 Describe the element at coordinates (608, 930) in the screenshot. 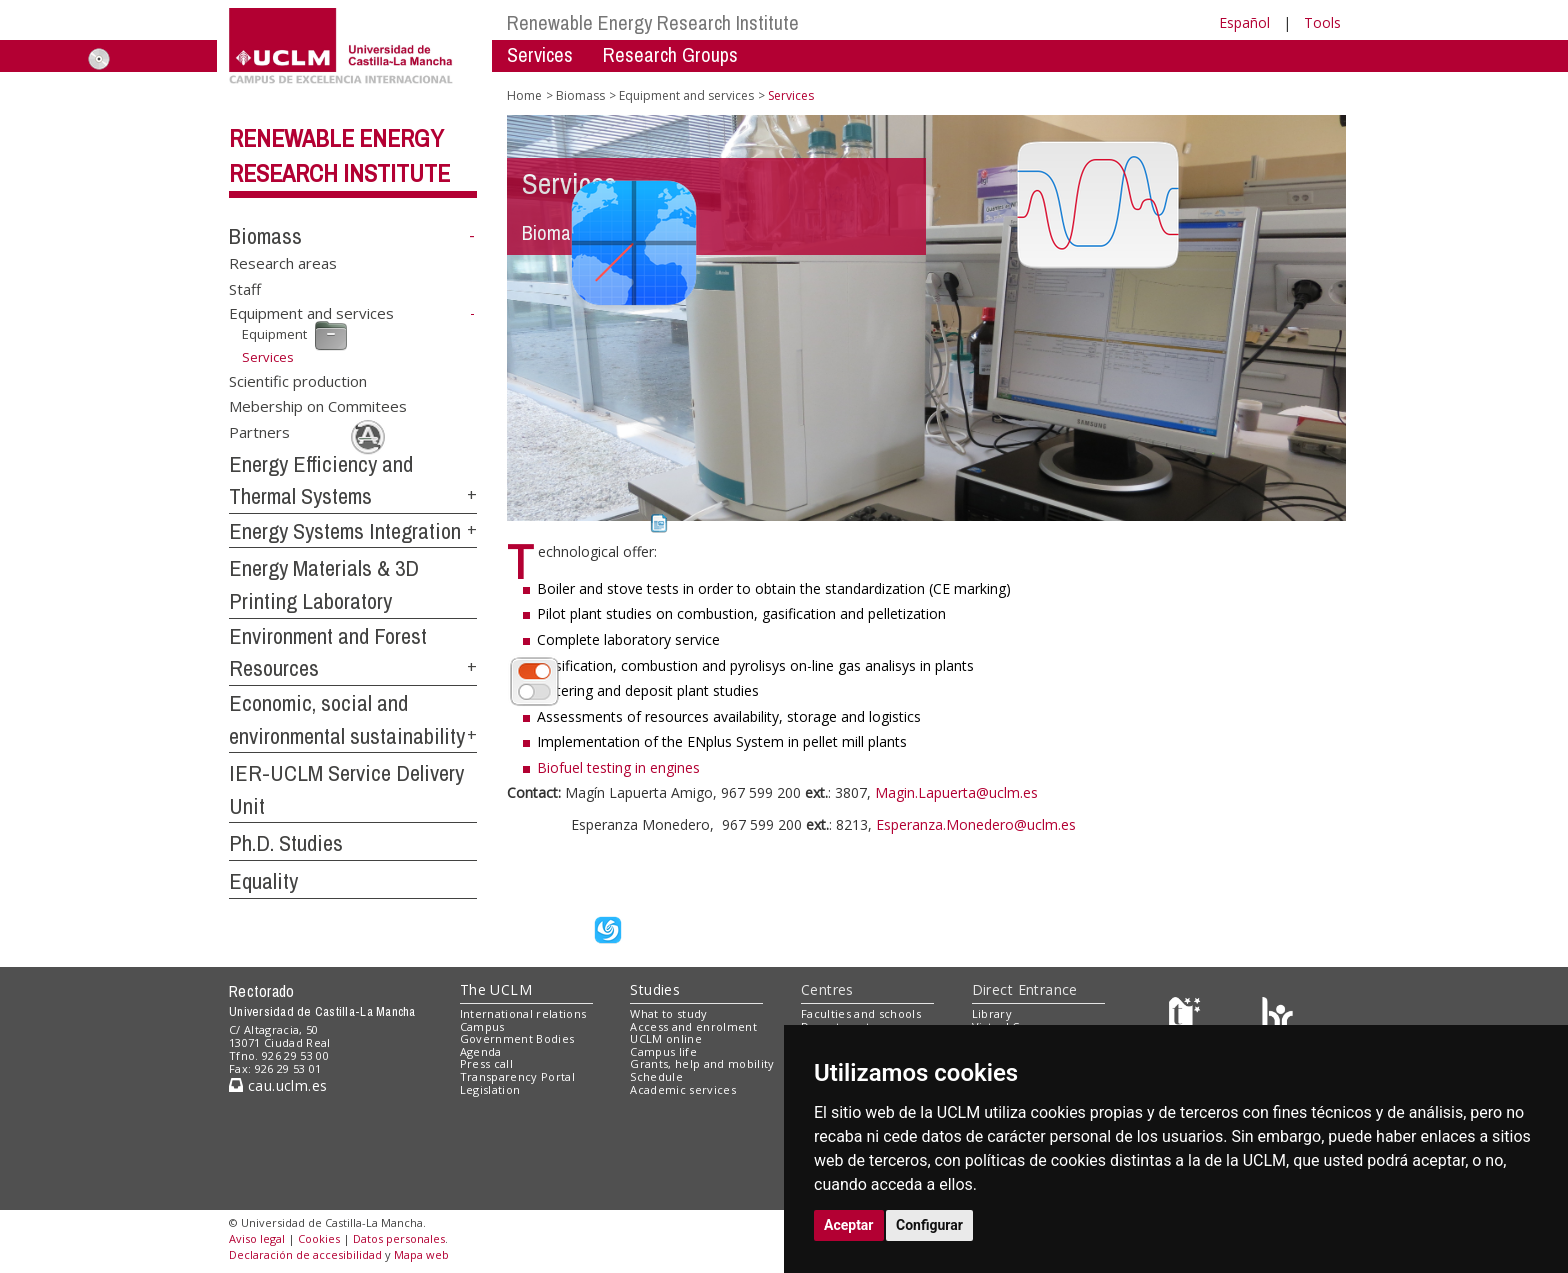

I see `open deepin operating system settings or app store` at that location.